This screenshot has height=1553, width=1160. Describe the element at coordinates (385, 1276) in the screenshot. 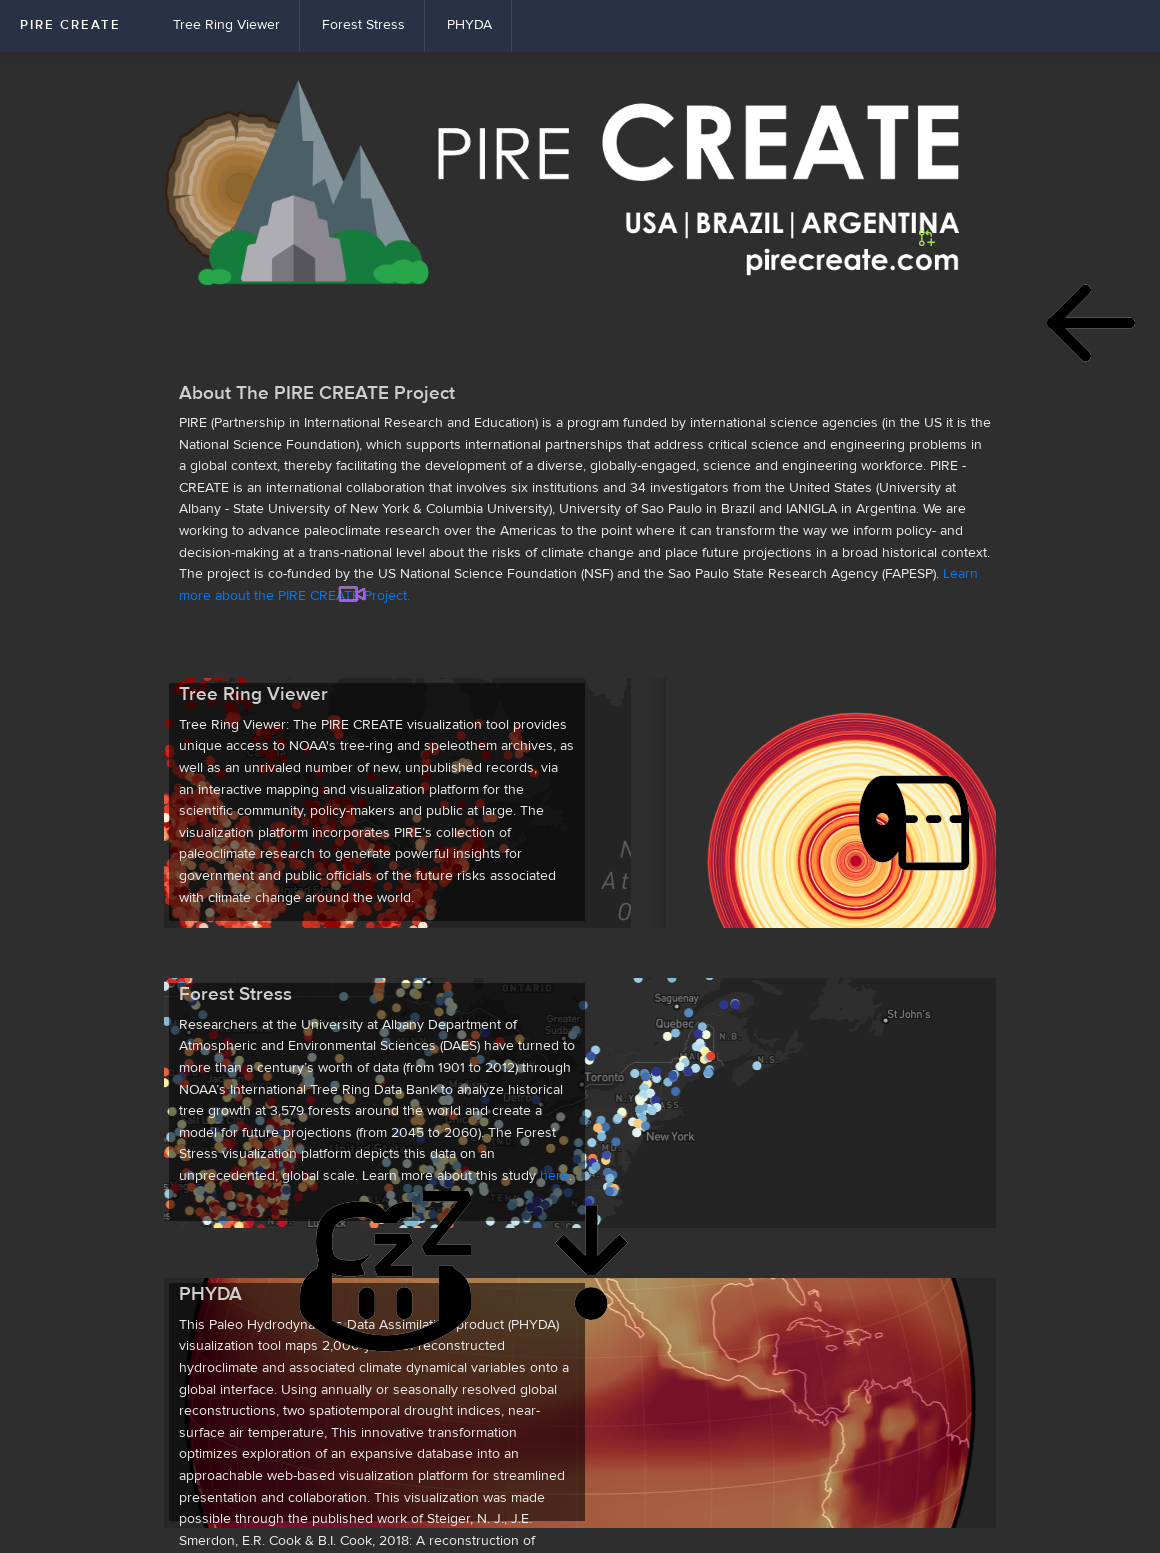

I see `temporarily disable github copilot suggestions` at that location.